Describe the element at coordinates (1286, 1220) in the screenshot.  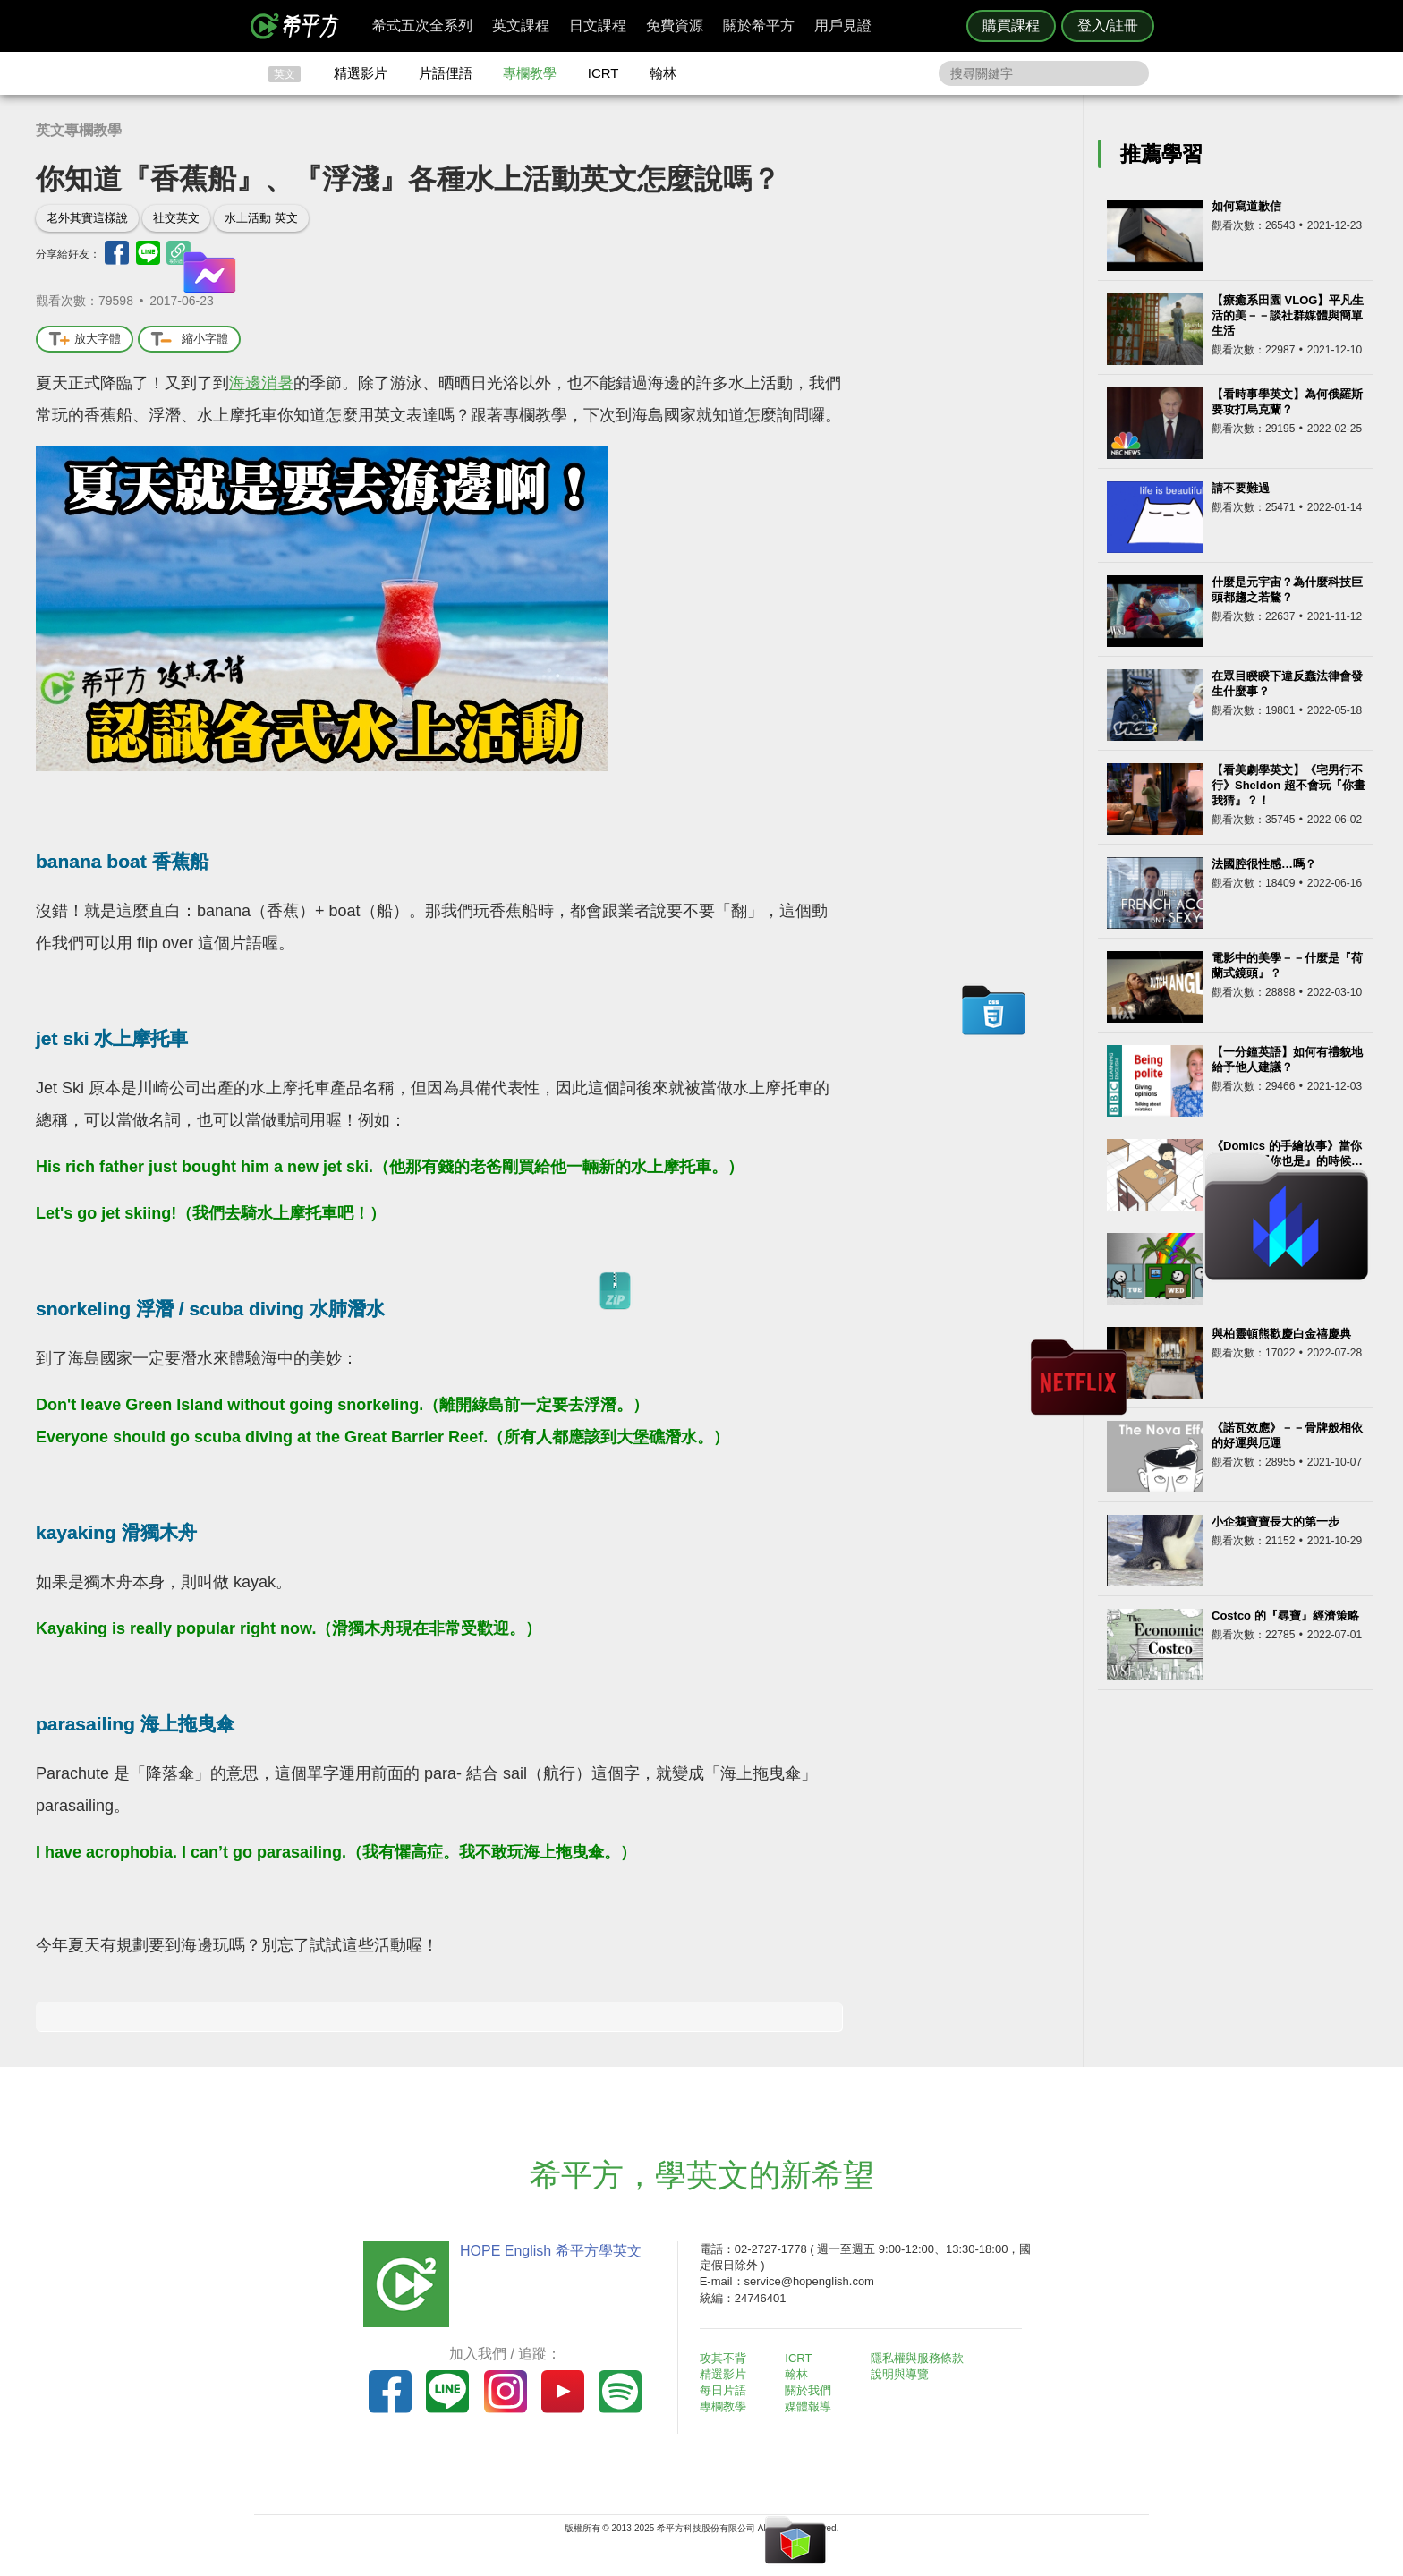
I see `folder containing lit framework or library files` at that location.